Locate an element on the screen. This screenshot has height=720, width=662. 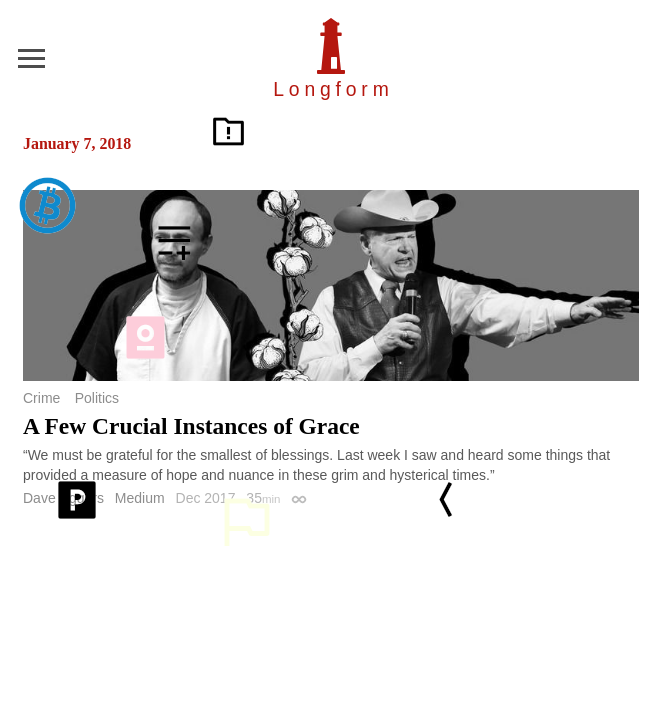
flag an item for review or attention is located at coordinates (247, 521).